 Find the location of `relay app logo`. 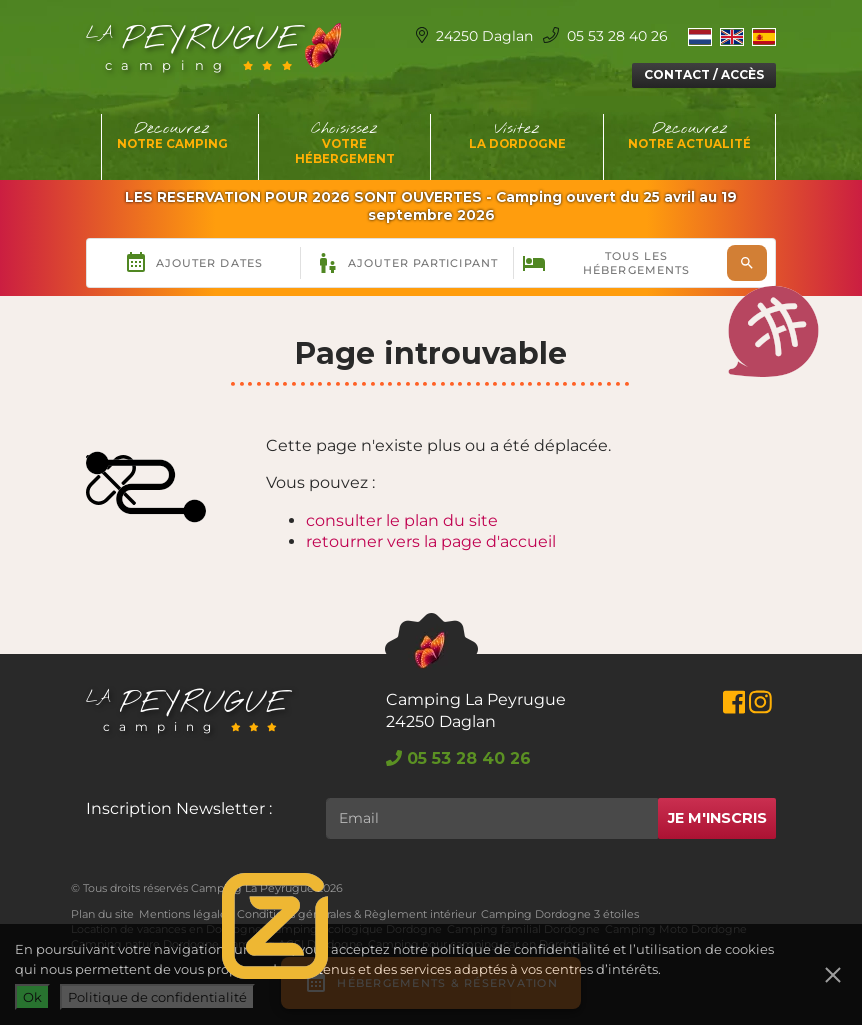

relay app logo is located at coordinates (146, 487).